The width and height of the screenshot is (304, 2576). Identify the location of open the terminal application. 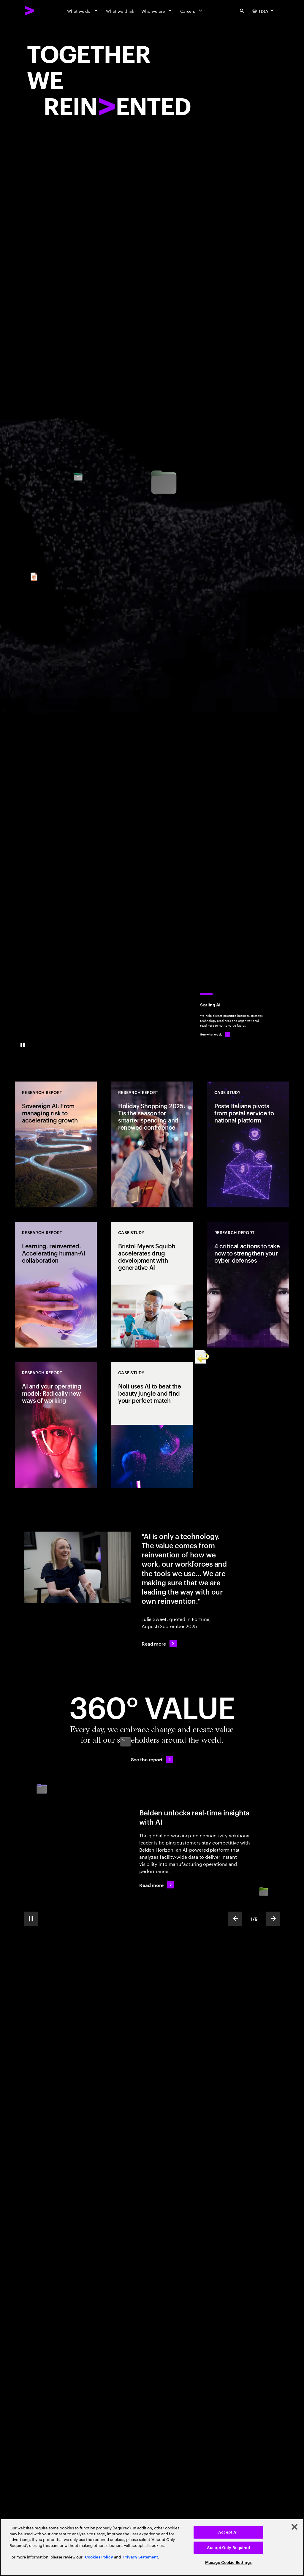
(125, 1741).